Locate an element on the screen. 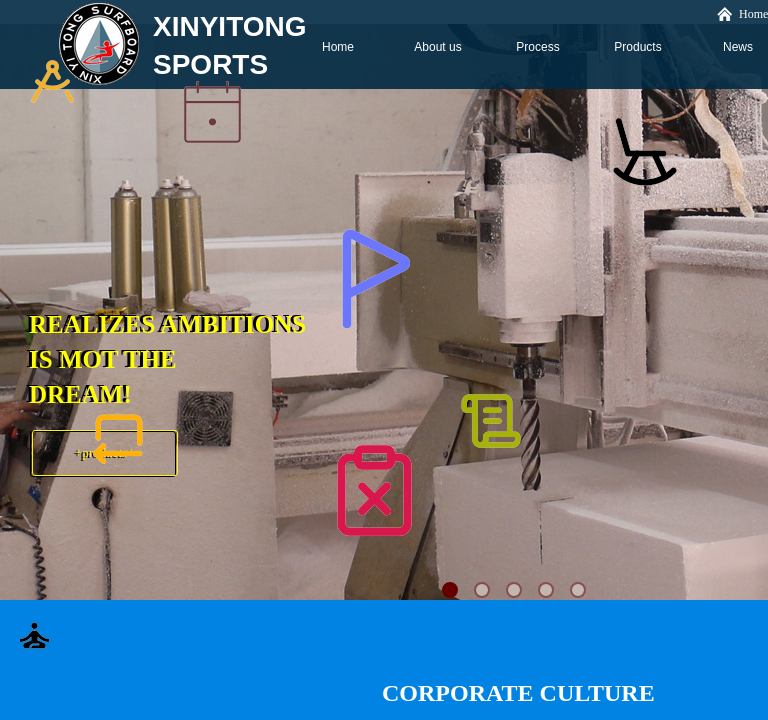  access meditation or mindfulness features is located at coordinates (34, 635).